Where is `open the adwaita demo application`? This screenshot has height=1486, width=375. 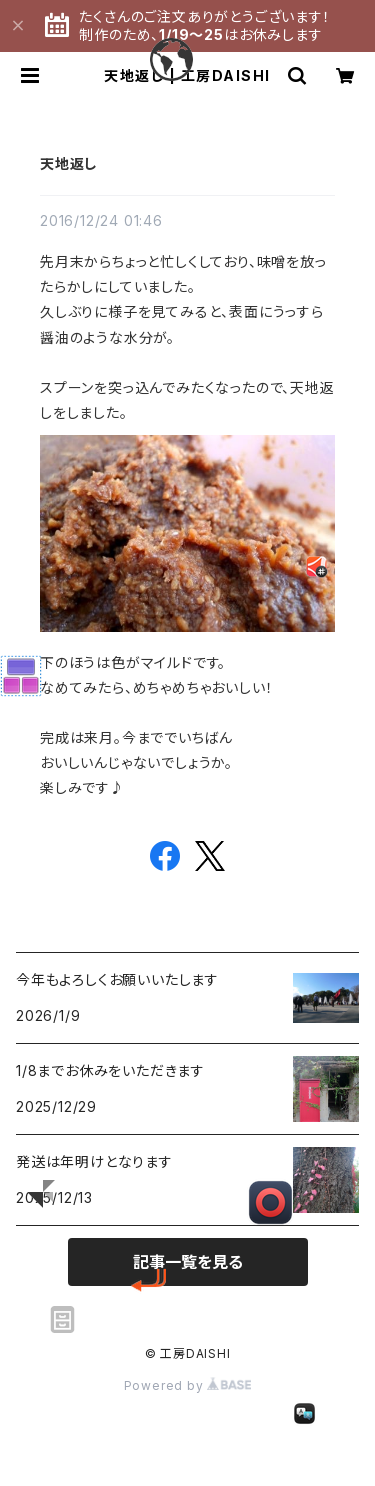 open the adwaita demo application is located at coordinates (41, 1194).